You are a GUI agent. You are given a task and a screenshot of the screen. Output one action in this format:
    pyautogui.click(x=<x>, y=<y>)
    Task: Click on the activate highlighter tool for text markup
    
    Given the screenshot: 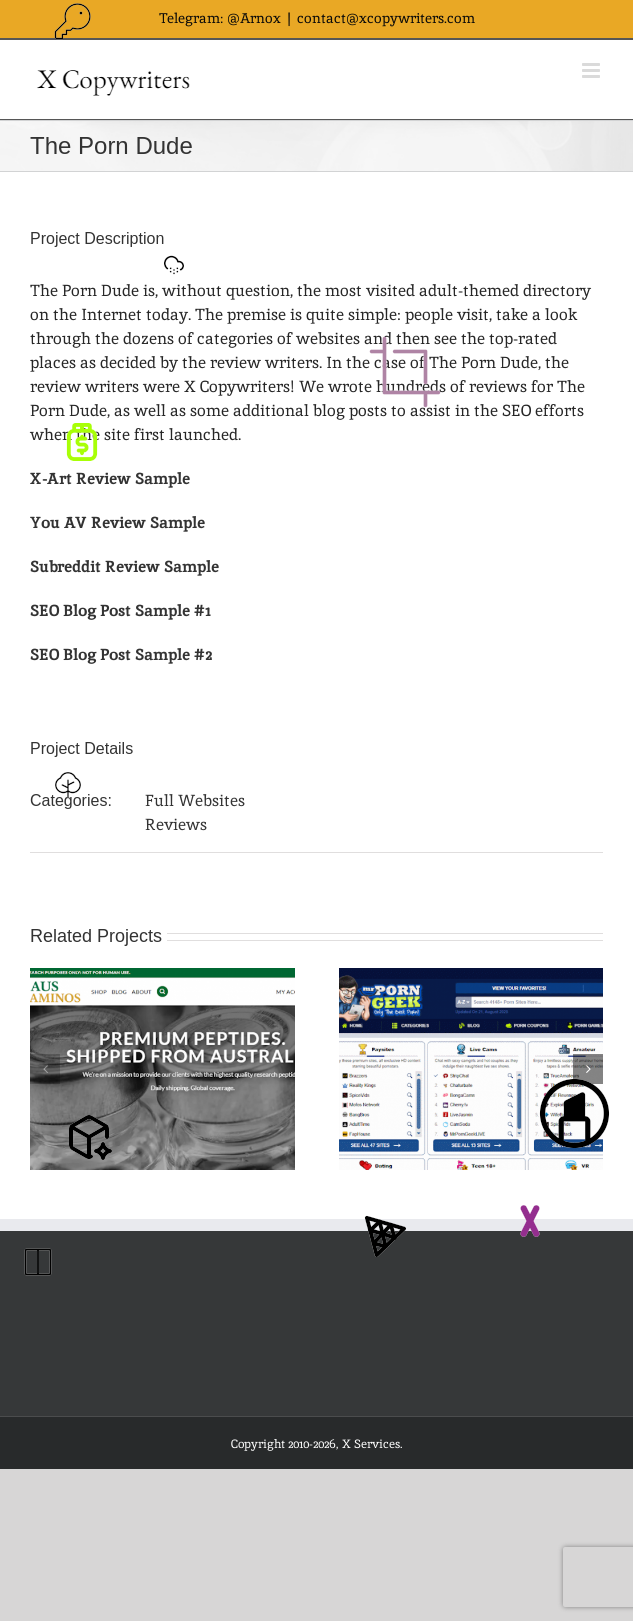 What is the action you would take?
    pyautogui.click(x=574, y=1113)
    